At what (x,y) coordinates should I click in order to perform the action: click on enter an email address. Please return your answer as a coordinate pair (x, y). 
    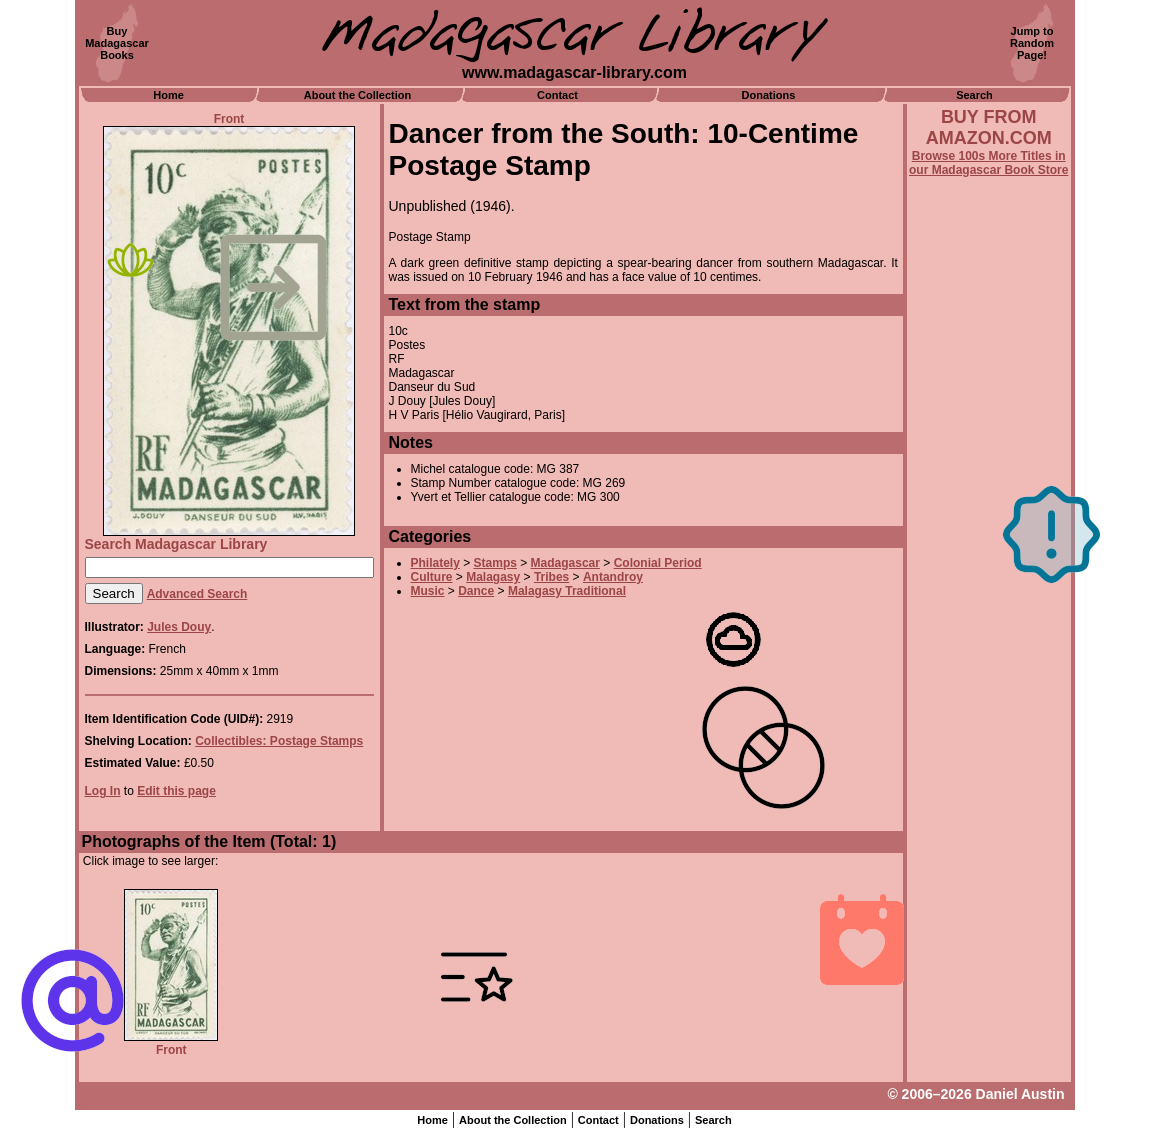
    Looking at the image, I should click on (72, 1000).